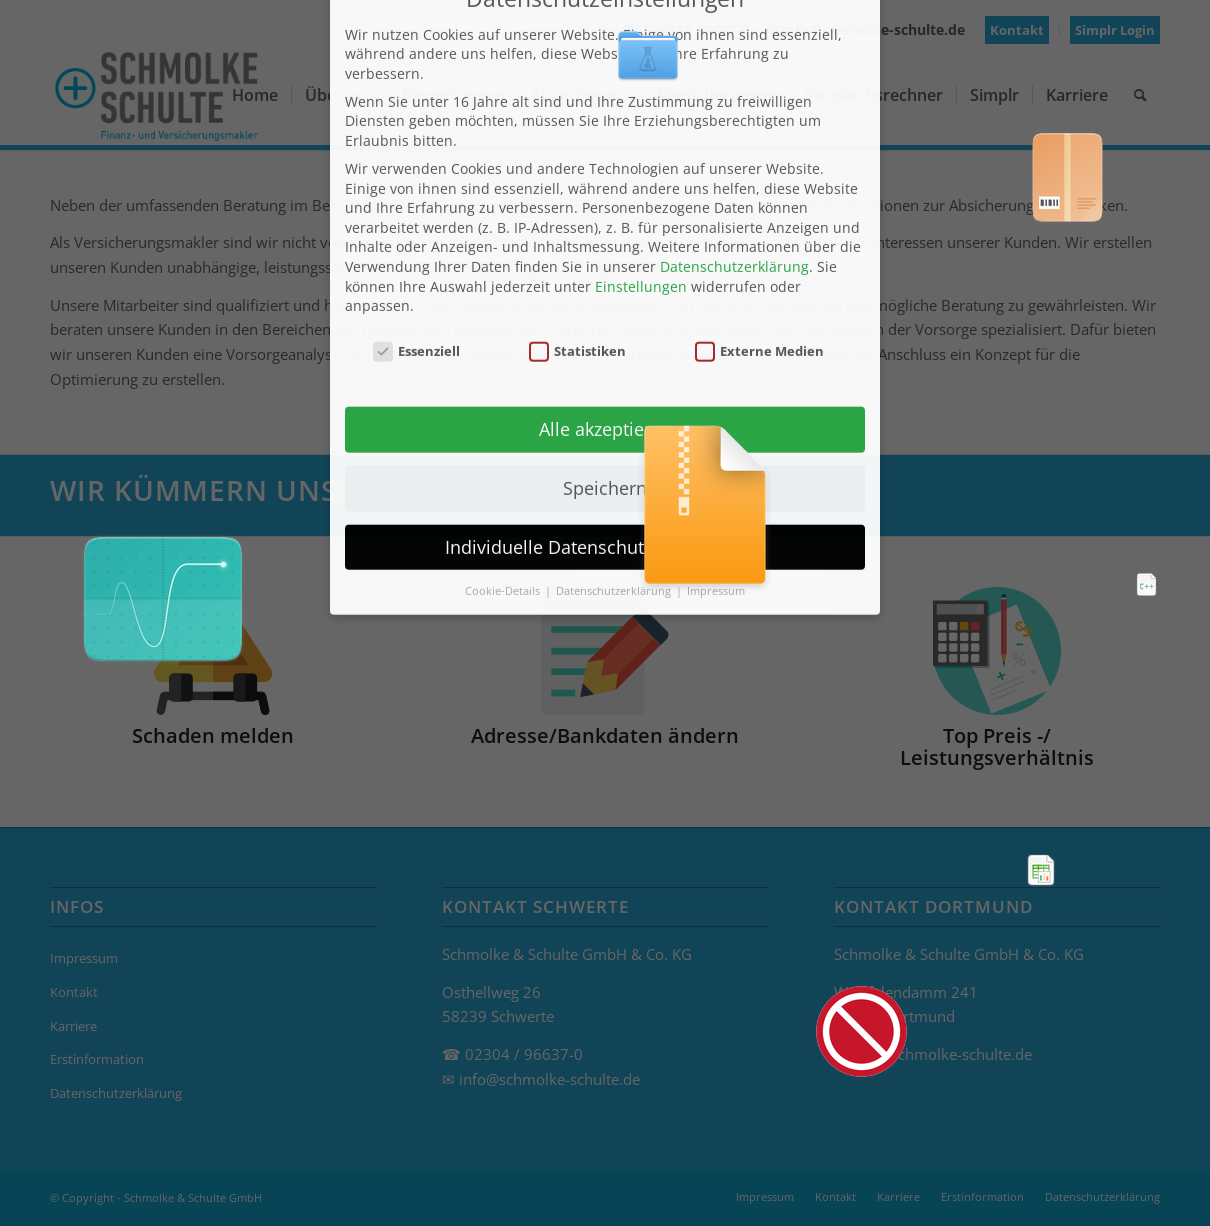 This screenshot has width=1210, height=1226. I want to click on open a spreadsheet file, so click(1041, 870).